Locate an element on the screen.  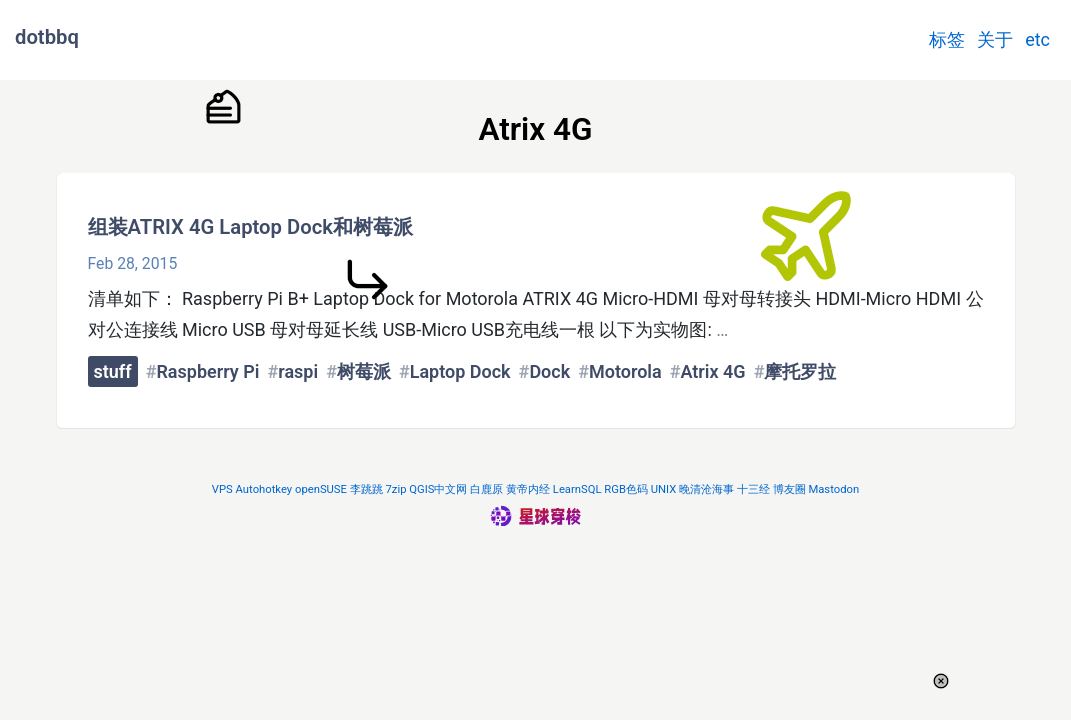
reply to a message or thread is located at coordinates (367, 279).